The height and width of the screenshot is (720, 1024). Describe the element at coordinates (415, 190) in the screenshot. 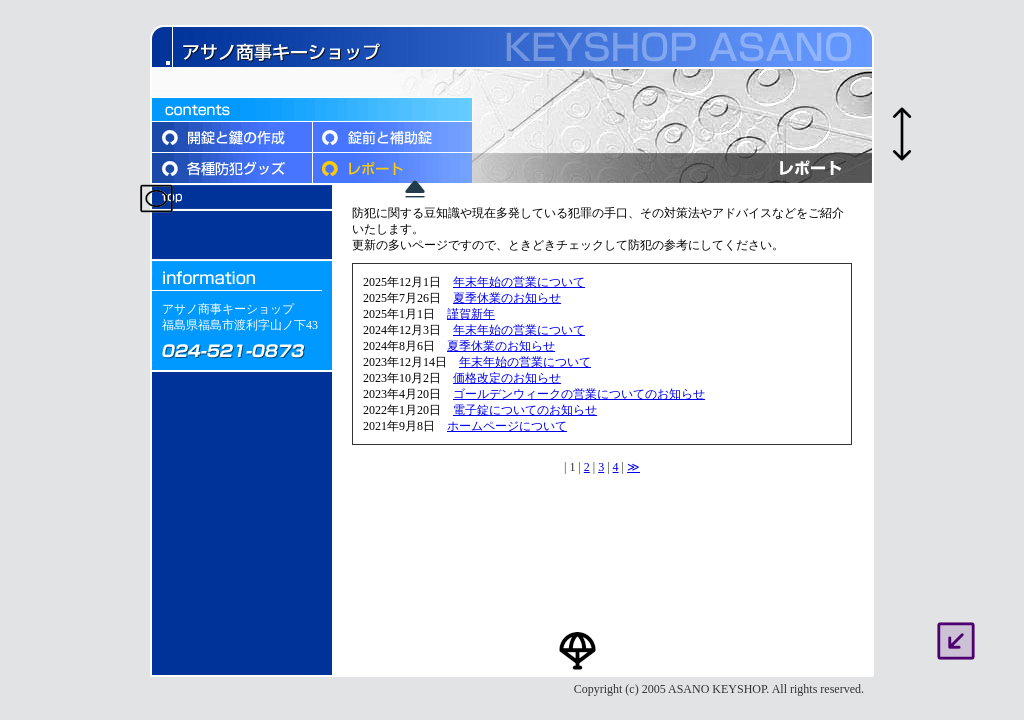

I see `eject media or removable disk` at that location.